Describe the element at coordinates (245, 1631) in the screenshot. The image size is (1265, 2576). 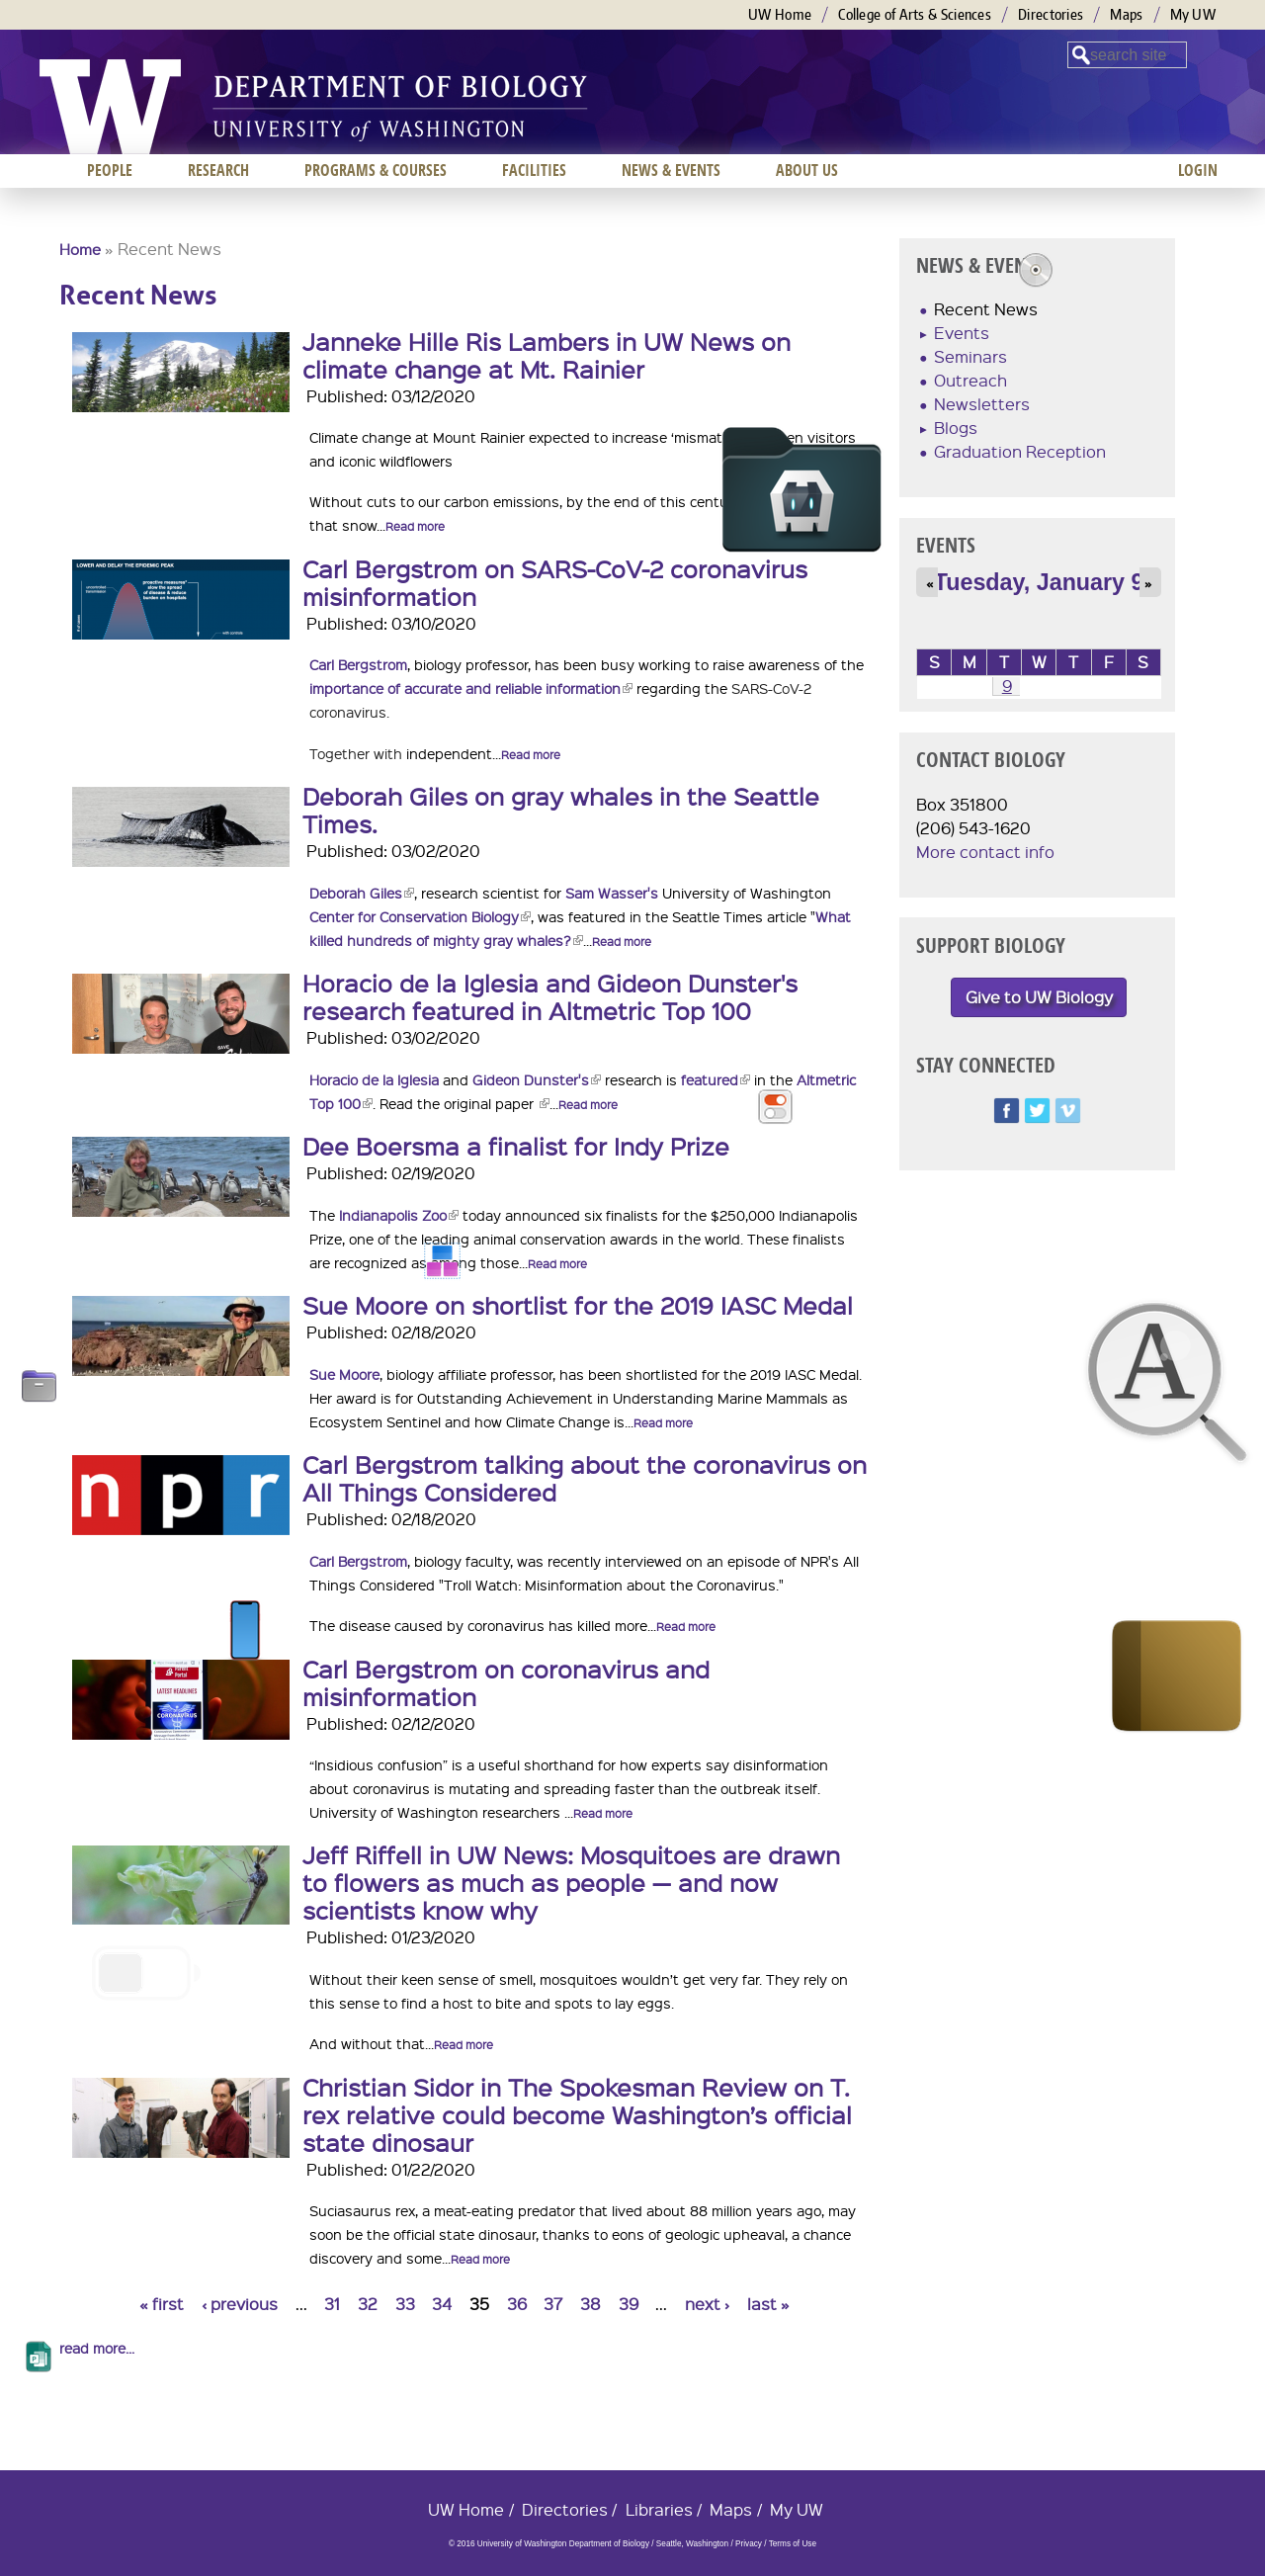
I see `iPhone XR device icon in coral/red color` at that location.